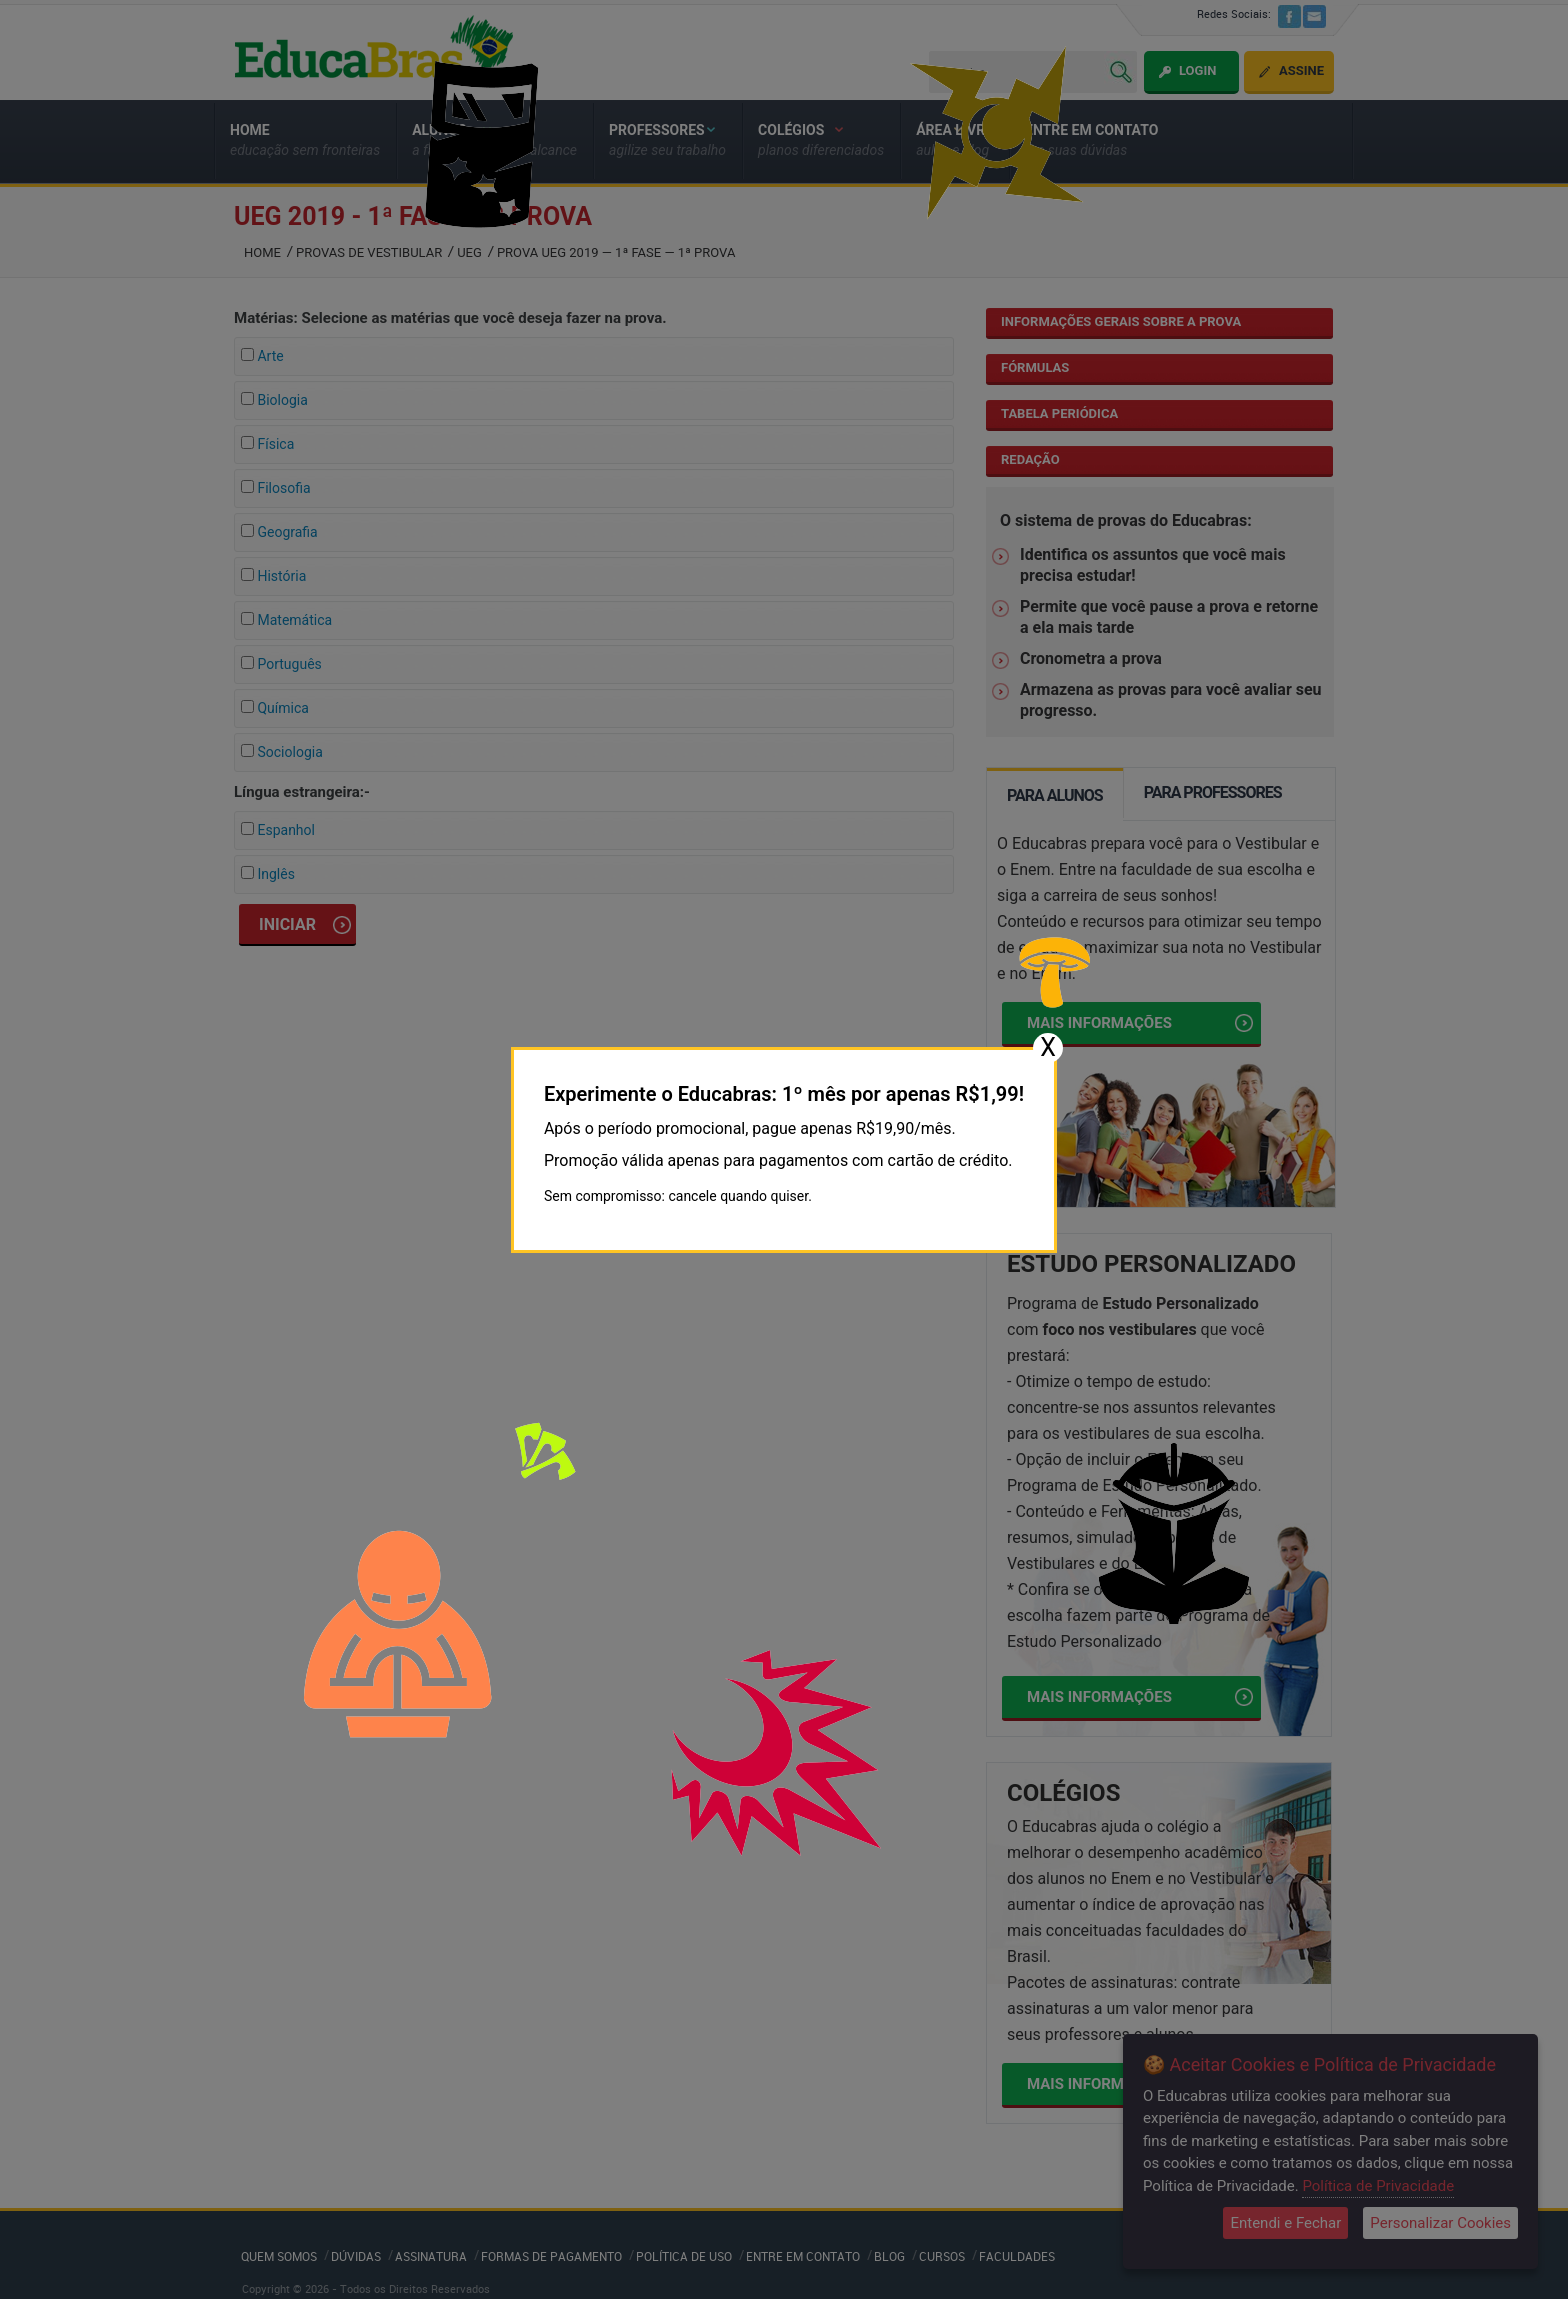 Image resolution: width=1568 pixels, height=2299 pixels. Describe the element at coordinates (1174, 1534) in the screenshot. I see `select knight or medieval warrior class` at that location.